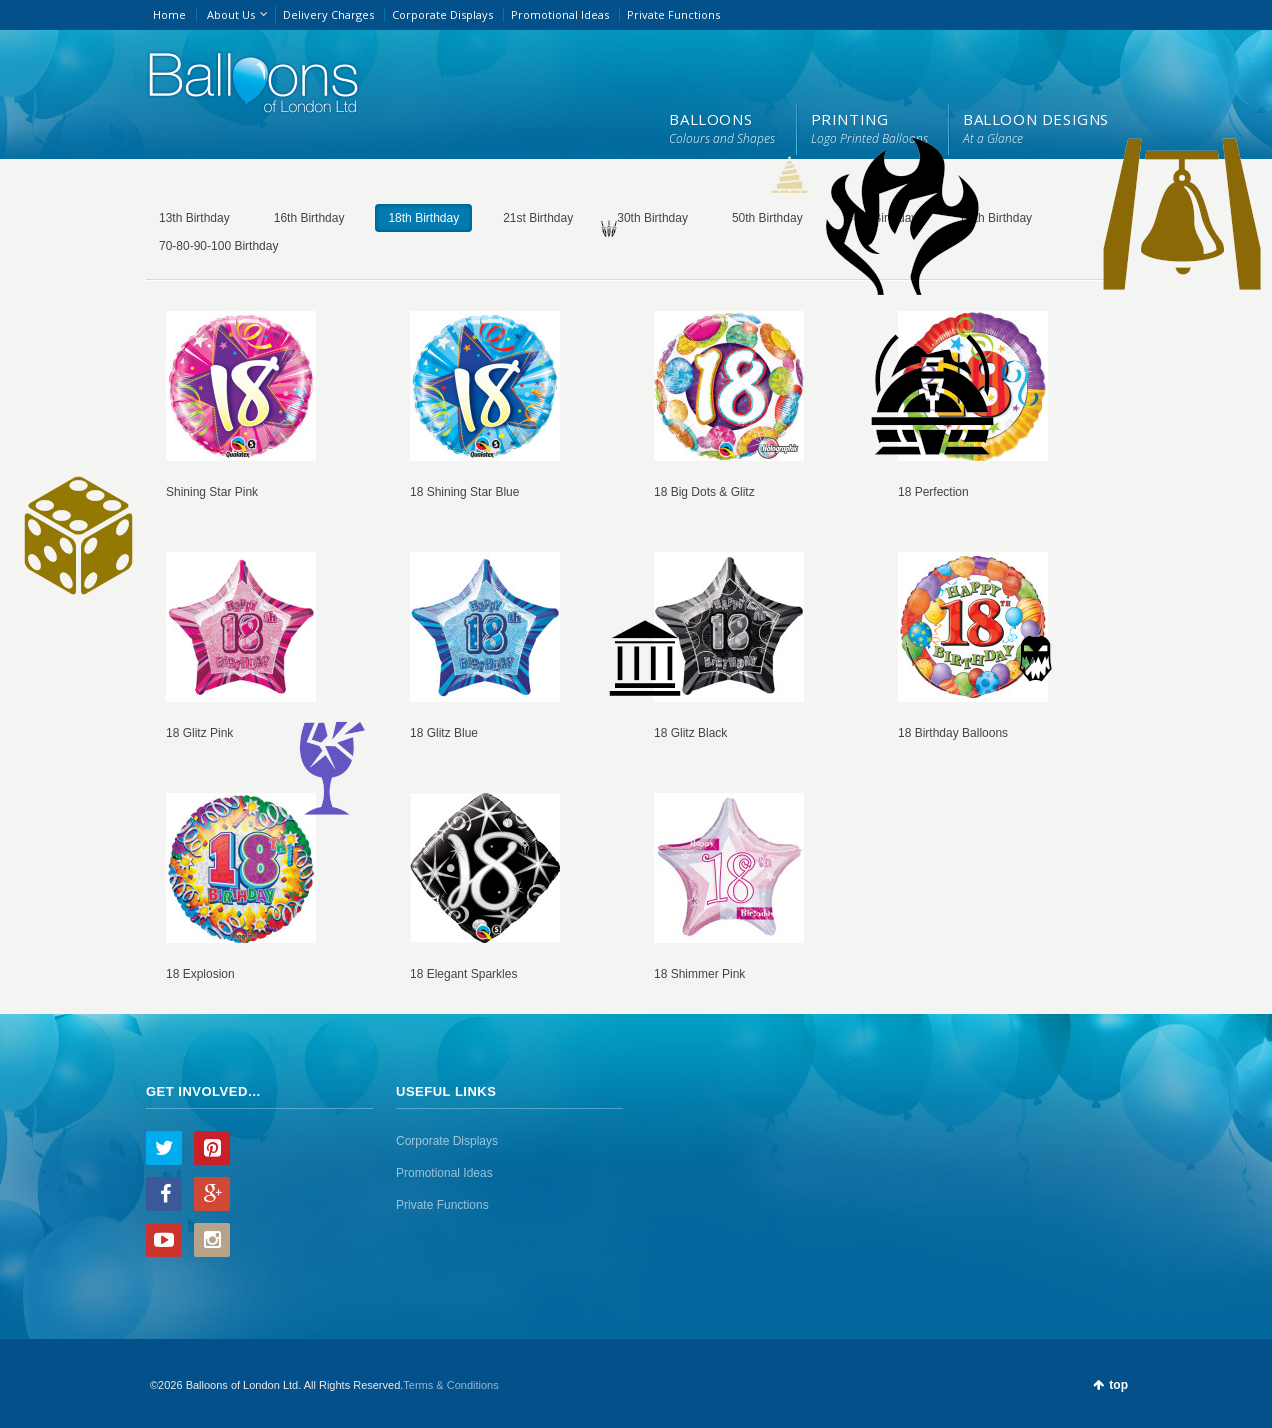 This screenshot has width=1272, height=1428. What do you see at coordinates (1181, 214) in the screenshot?
I see `carillon or bell tower instrument` at bounding box center [1181, 214].